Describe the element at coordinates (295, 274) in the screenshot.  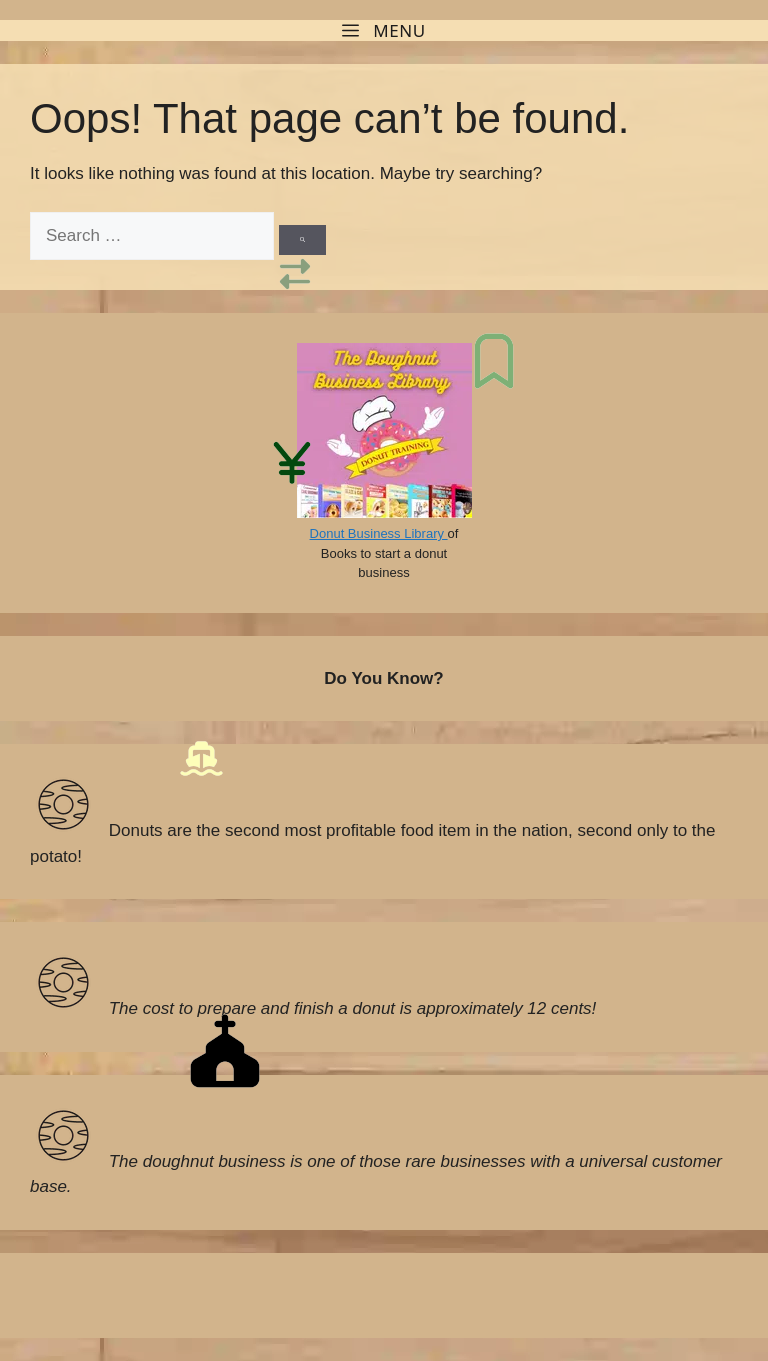
I see `swap or exchange items` at that location.